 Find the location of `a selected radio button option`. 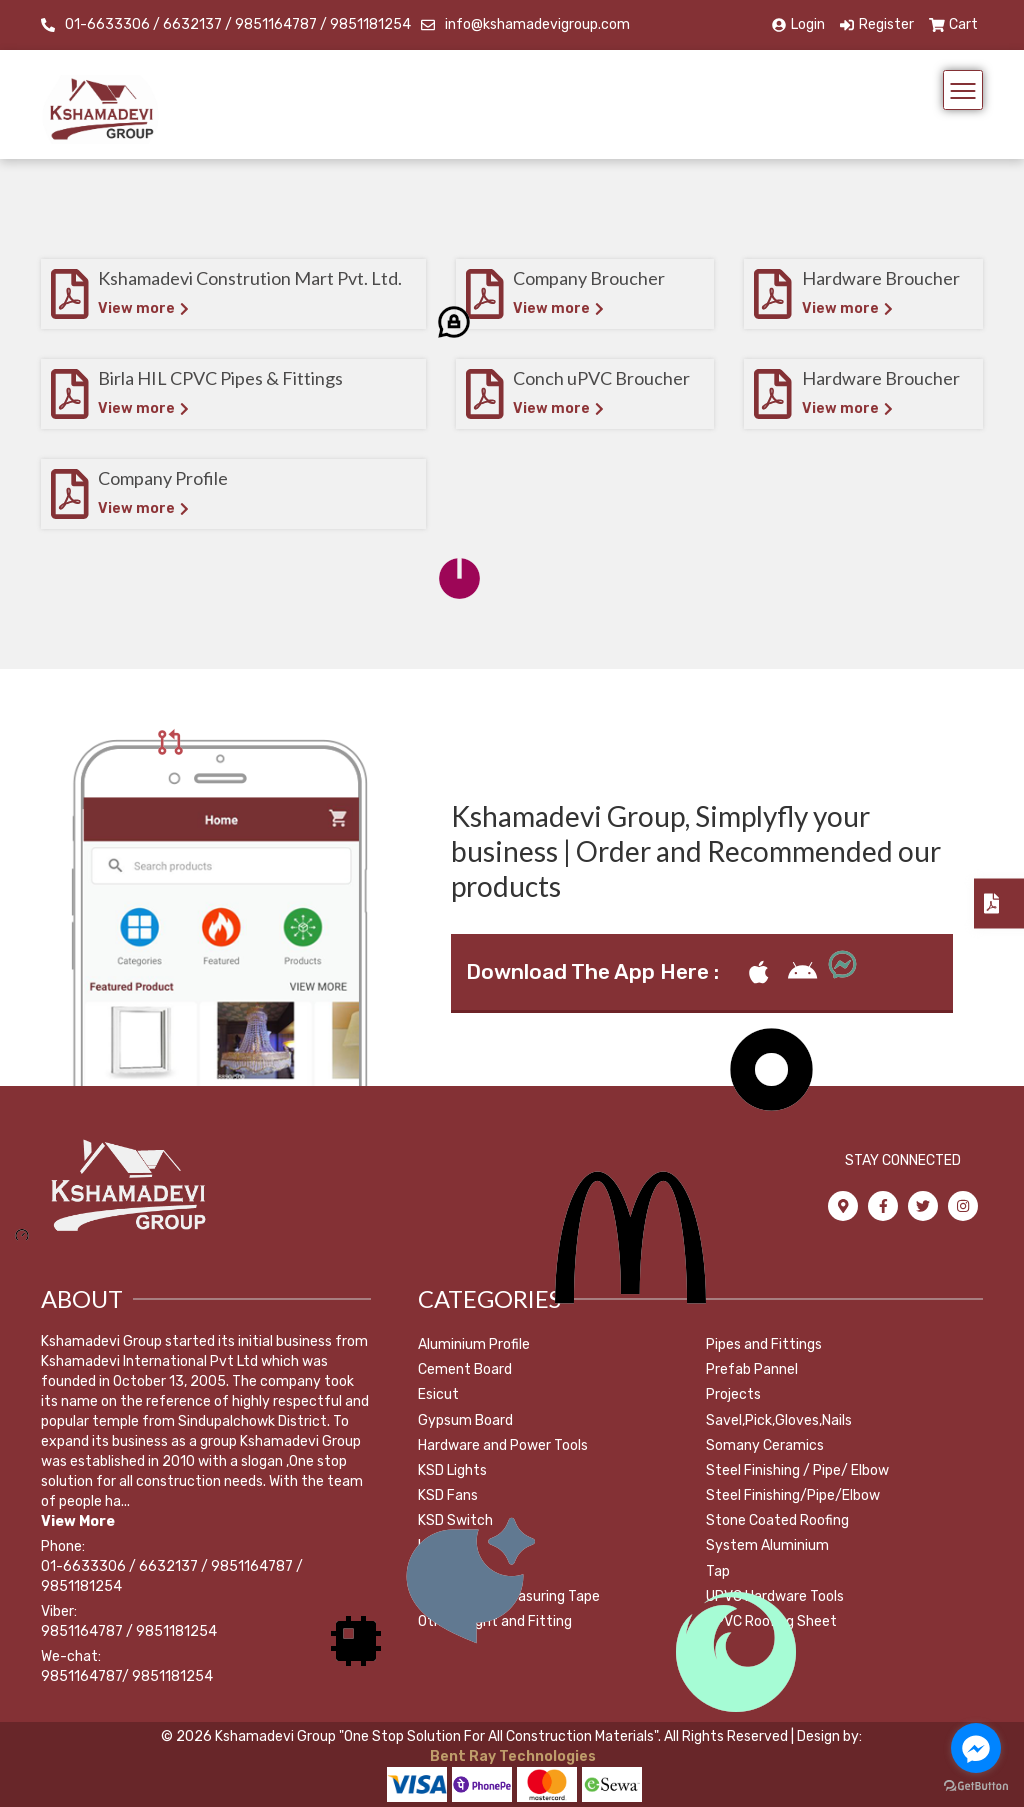

a selected radio button option is located at coordinates (771, 1069).